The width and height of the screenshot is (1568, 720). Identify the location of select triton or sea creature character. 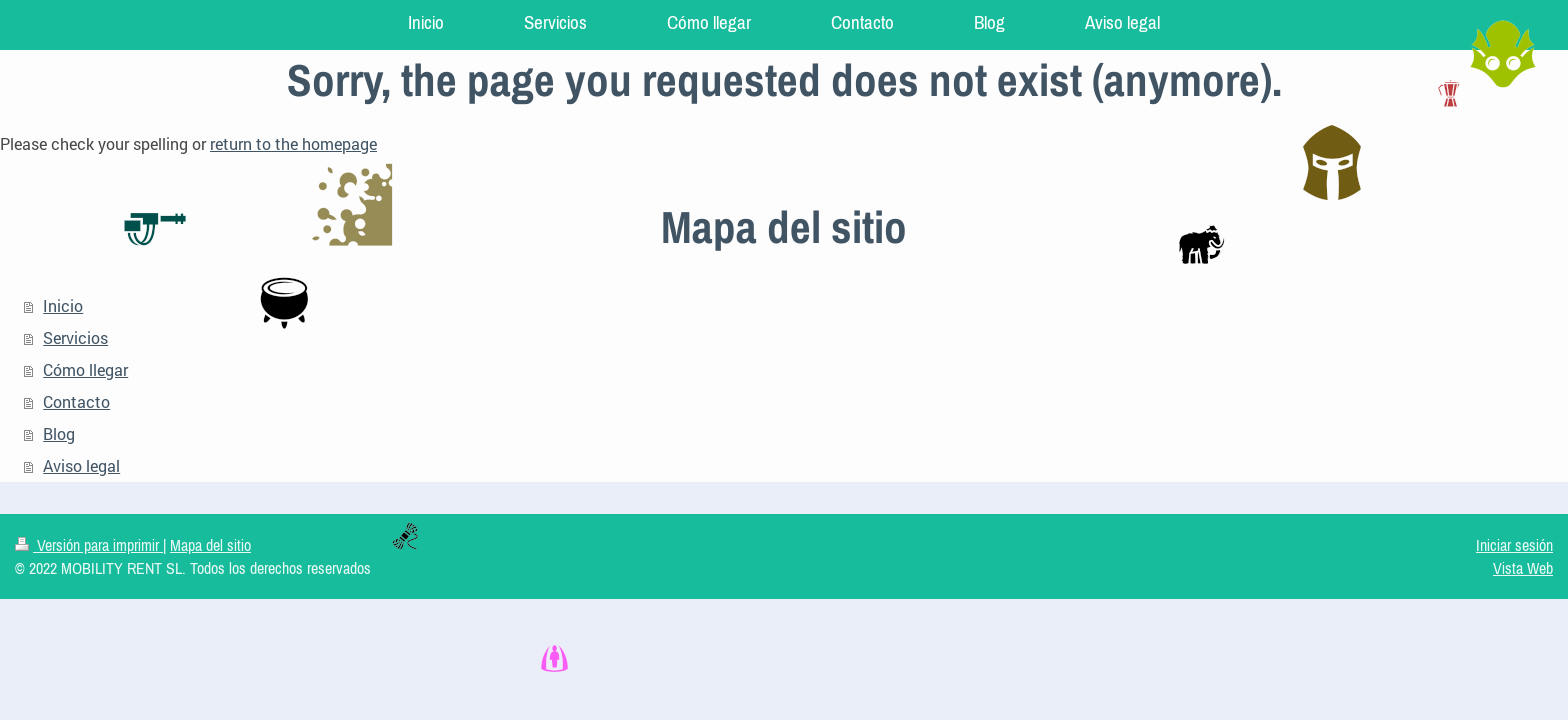
(1503, 54).